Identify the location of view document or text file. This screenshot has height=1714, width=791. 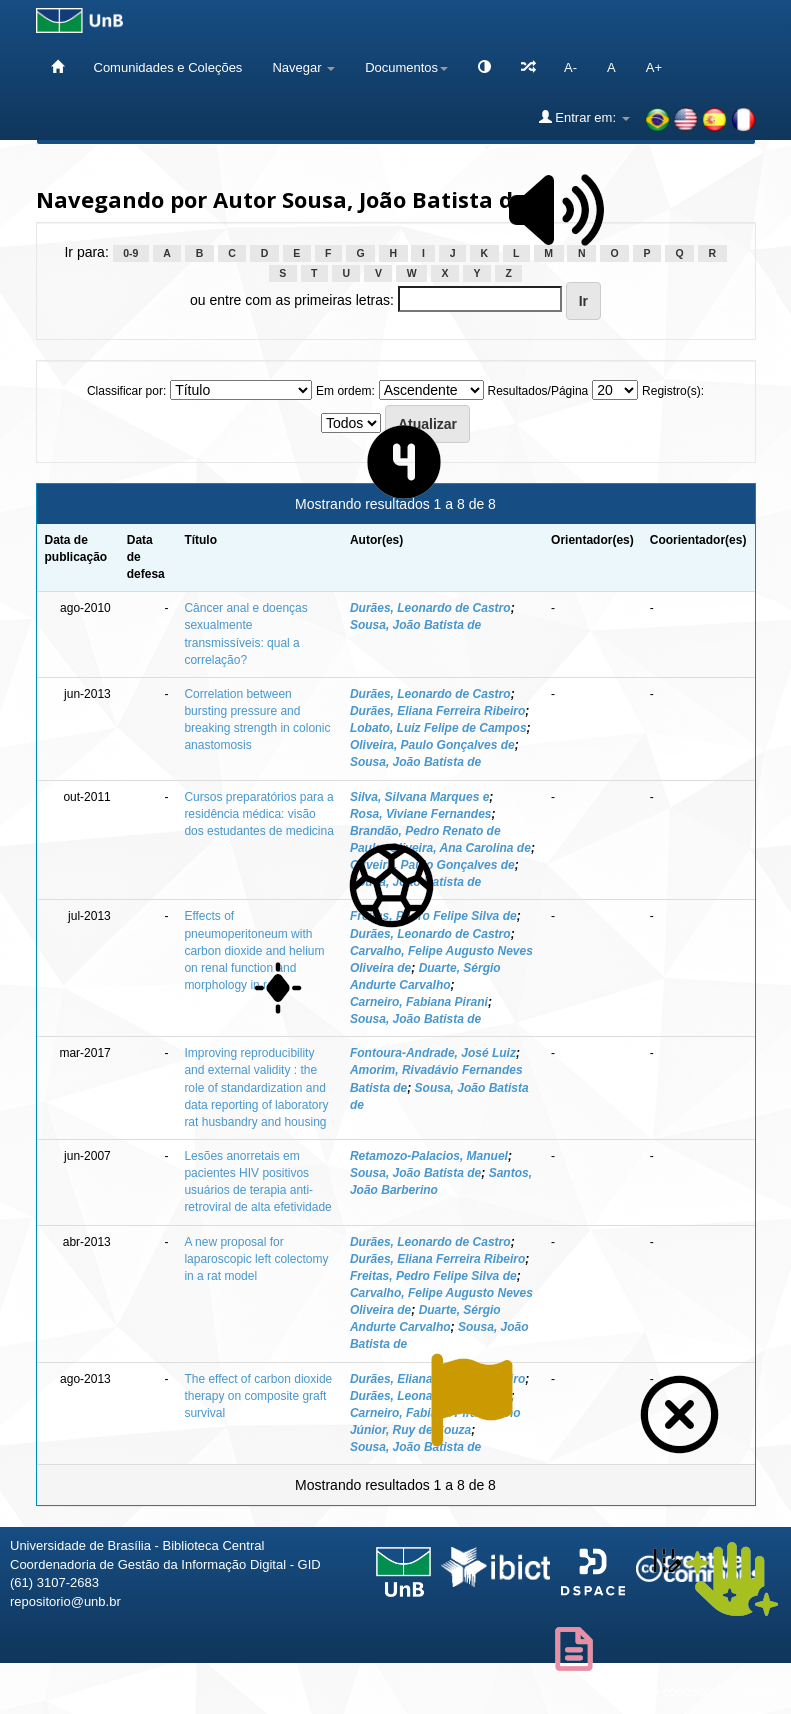
(574, 1649).